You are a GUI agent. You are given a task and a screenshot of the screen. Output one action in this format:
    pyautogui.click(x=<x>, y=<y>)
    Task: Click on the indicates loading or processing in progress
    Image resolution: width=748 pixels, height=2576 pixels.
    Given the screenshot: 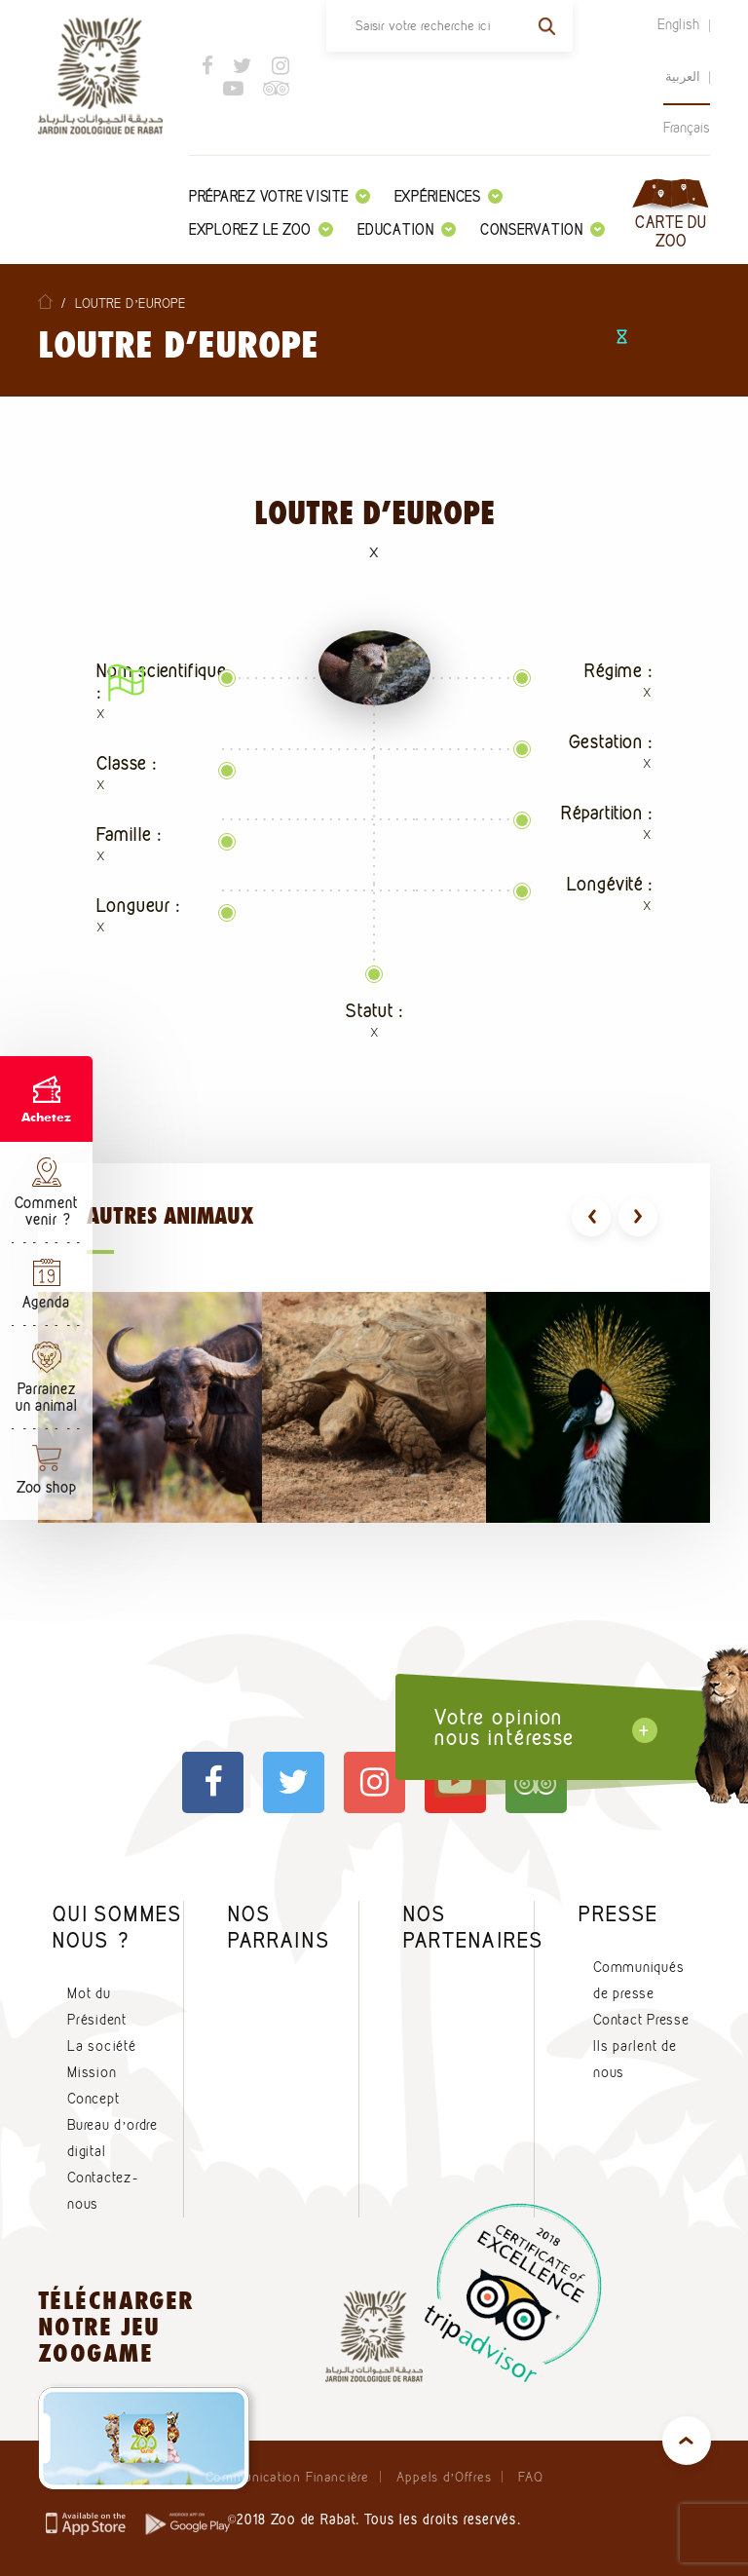 What is the action you would take?
    pyautogui.click(x=621, y=336)
    